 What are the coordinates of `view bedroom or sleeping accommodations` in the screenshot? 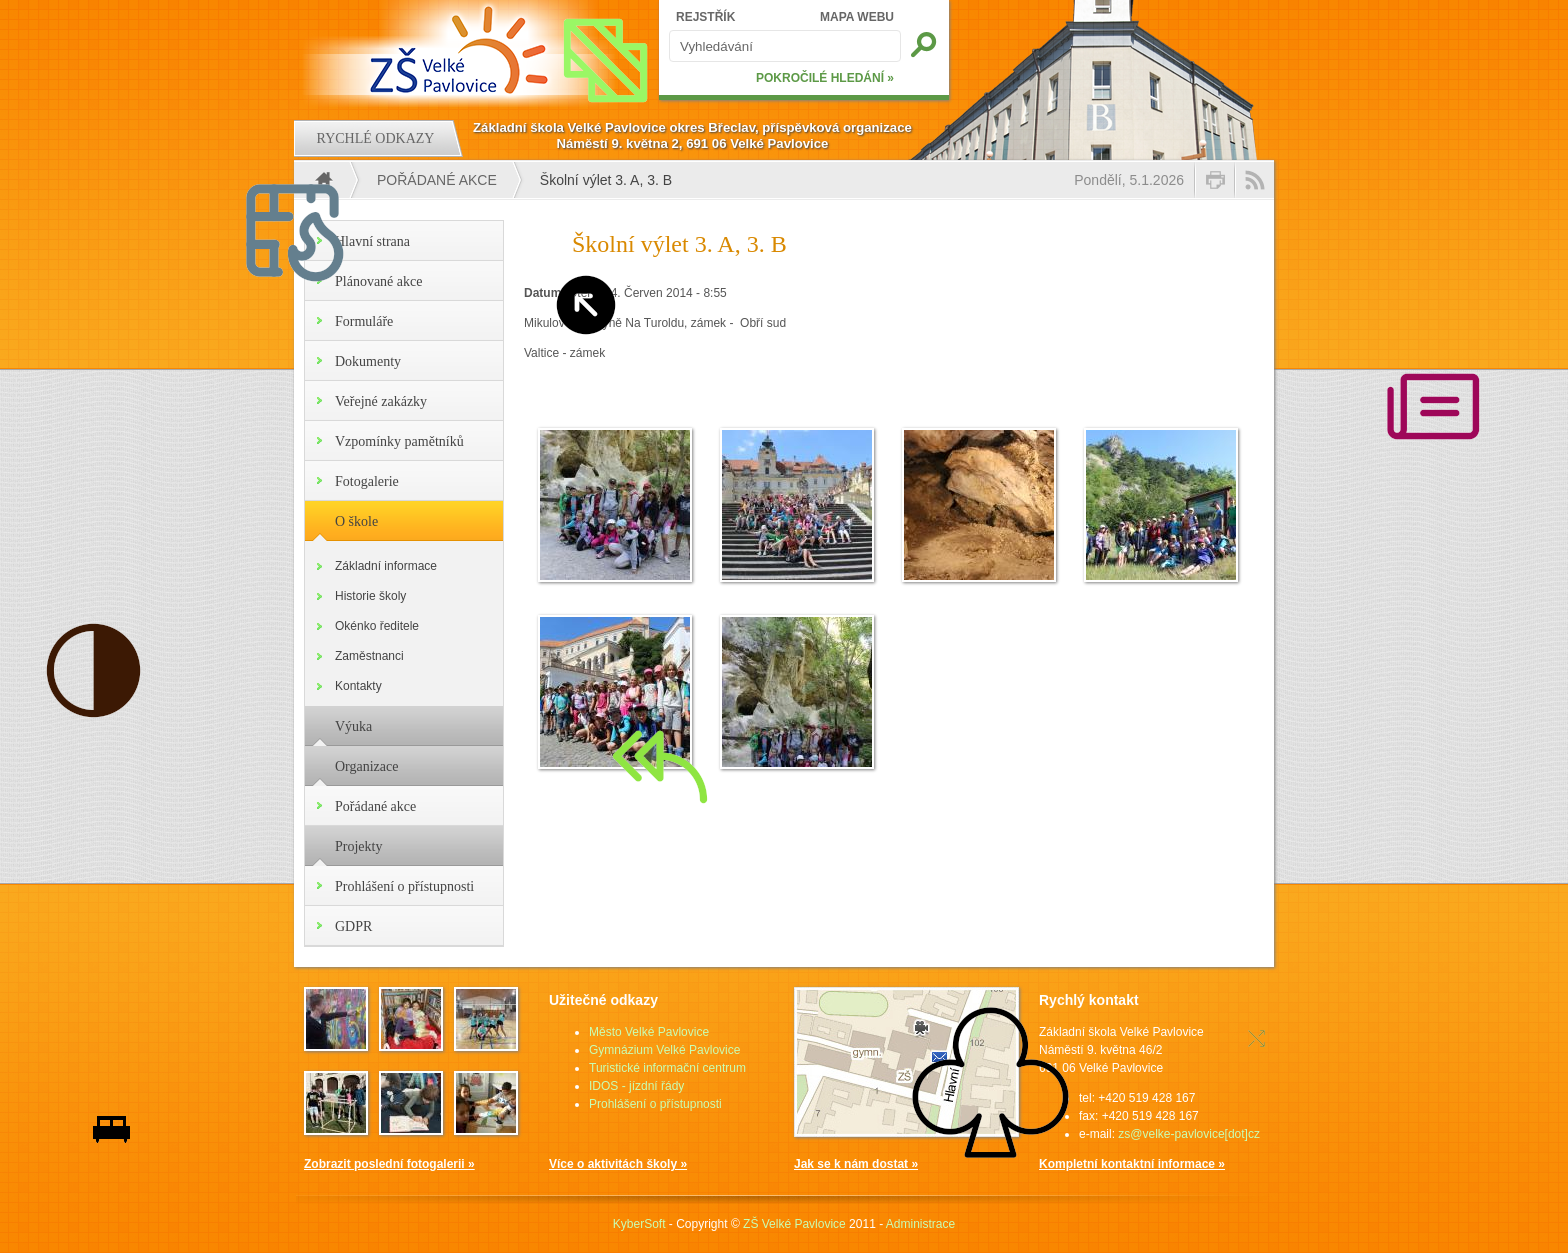 It's located at (111, 1129).